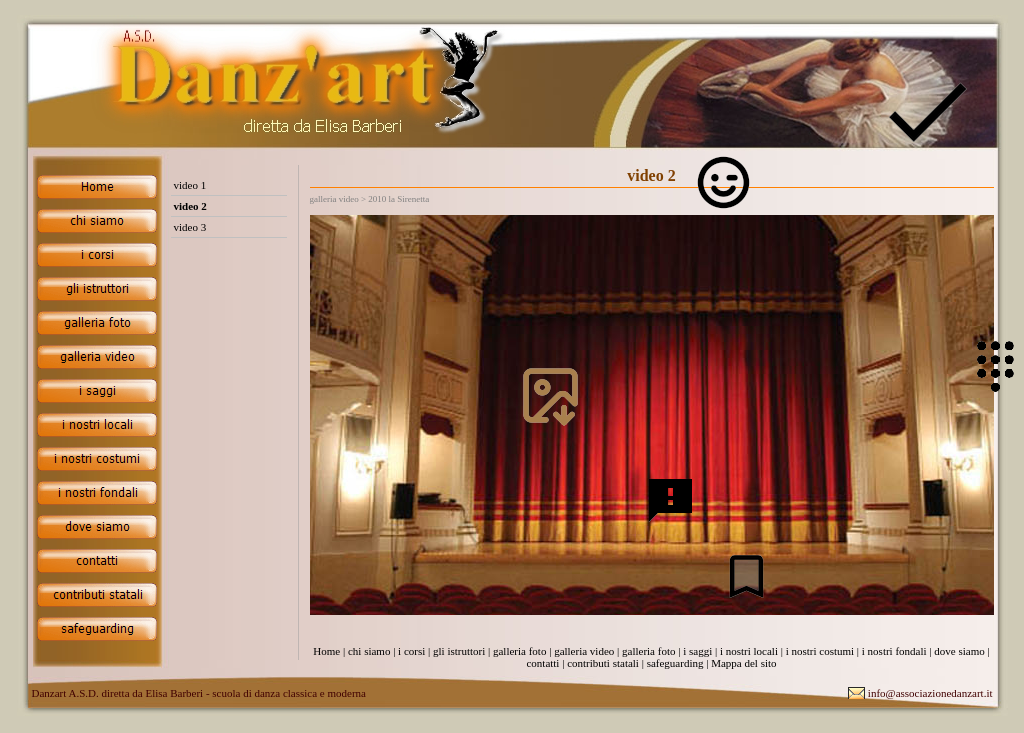 The image size is (1024, 733). What do you see at coordinates (746, 576) in the screenshot?
I see `save this item for later` at bounding box center [746, 576].